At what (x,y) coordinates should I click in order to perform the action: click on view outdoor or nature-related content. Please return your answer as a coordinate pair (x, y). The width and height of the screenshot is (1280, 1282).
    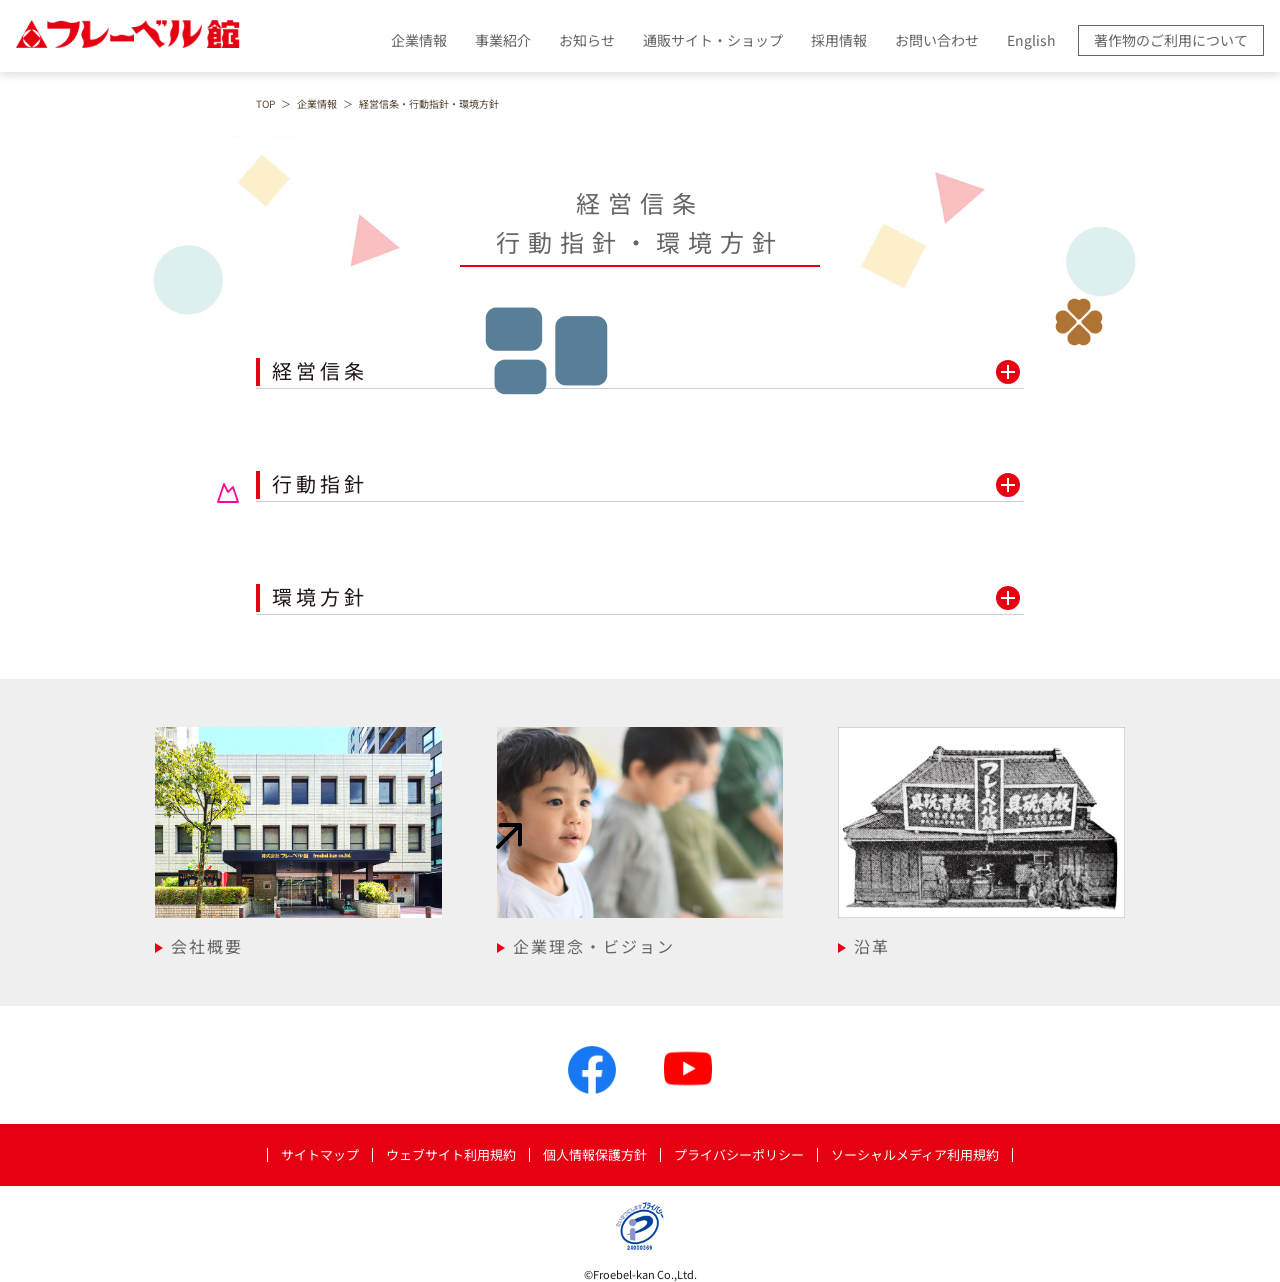
    Looking at the image, I should click on (228, 493).